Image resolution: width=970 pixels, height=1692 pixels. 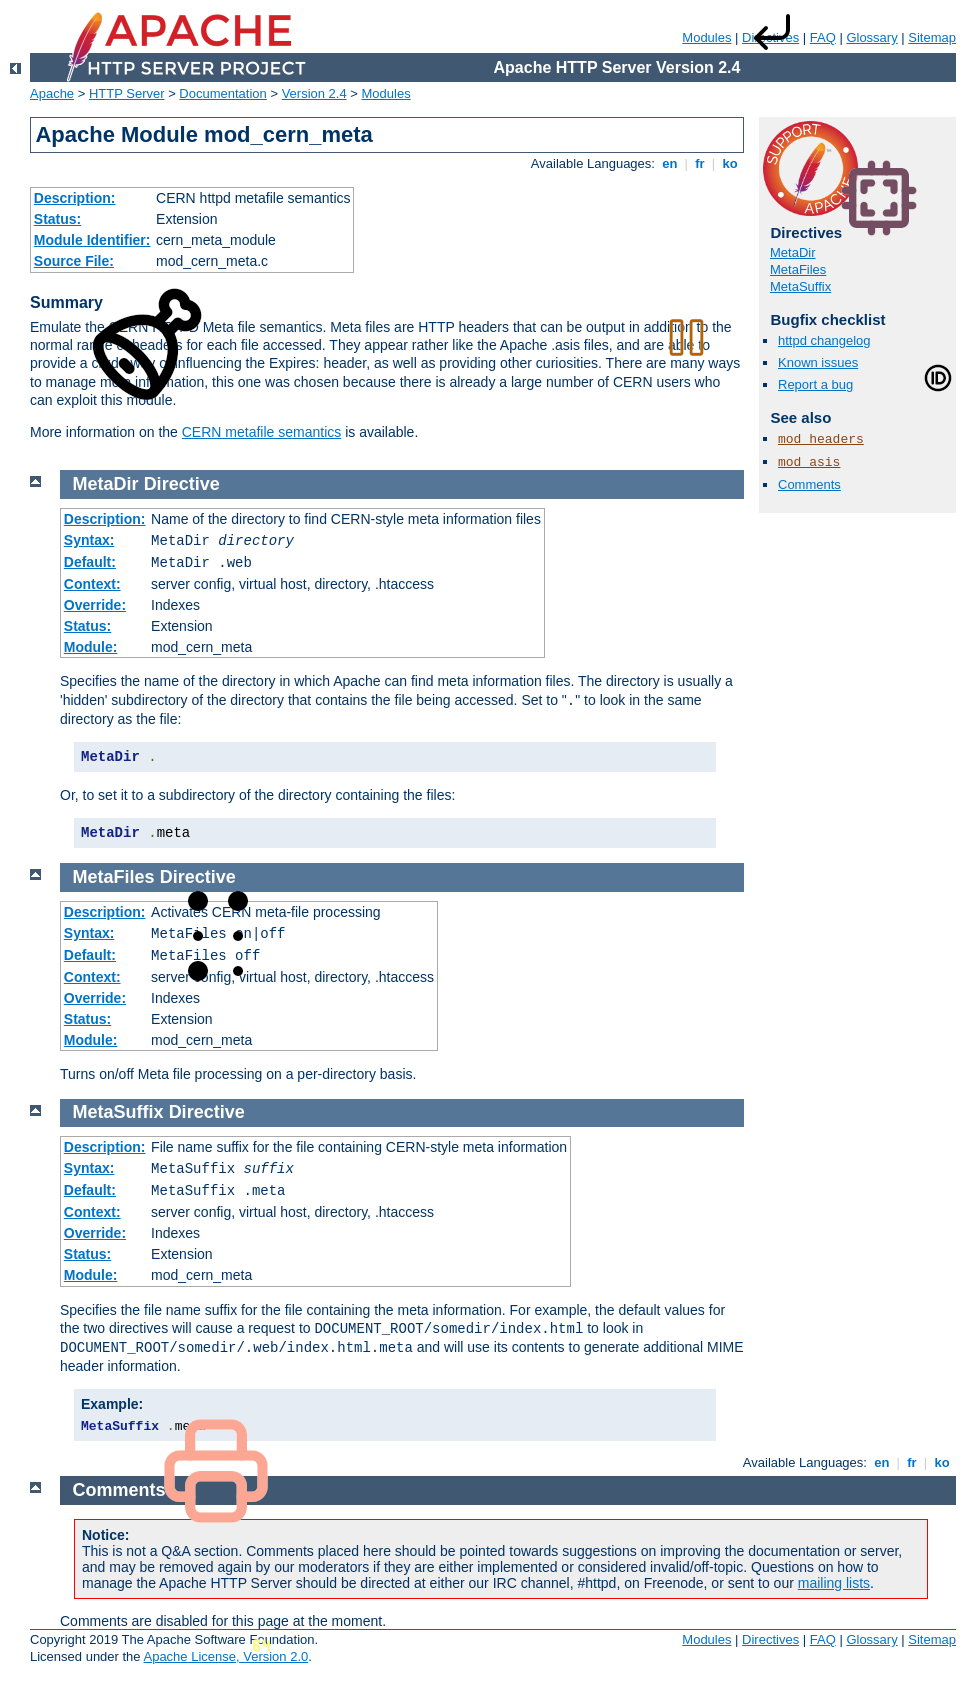 What do you see at coordinates (261, 1645) in the screenshot?
I see `indicates a 64-bit system or application` at bounding box center [261, 1645].